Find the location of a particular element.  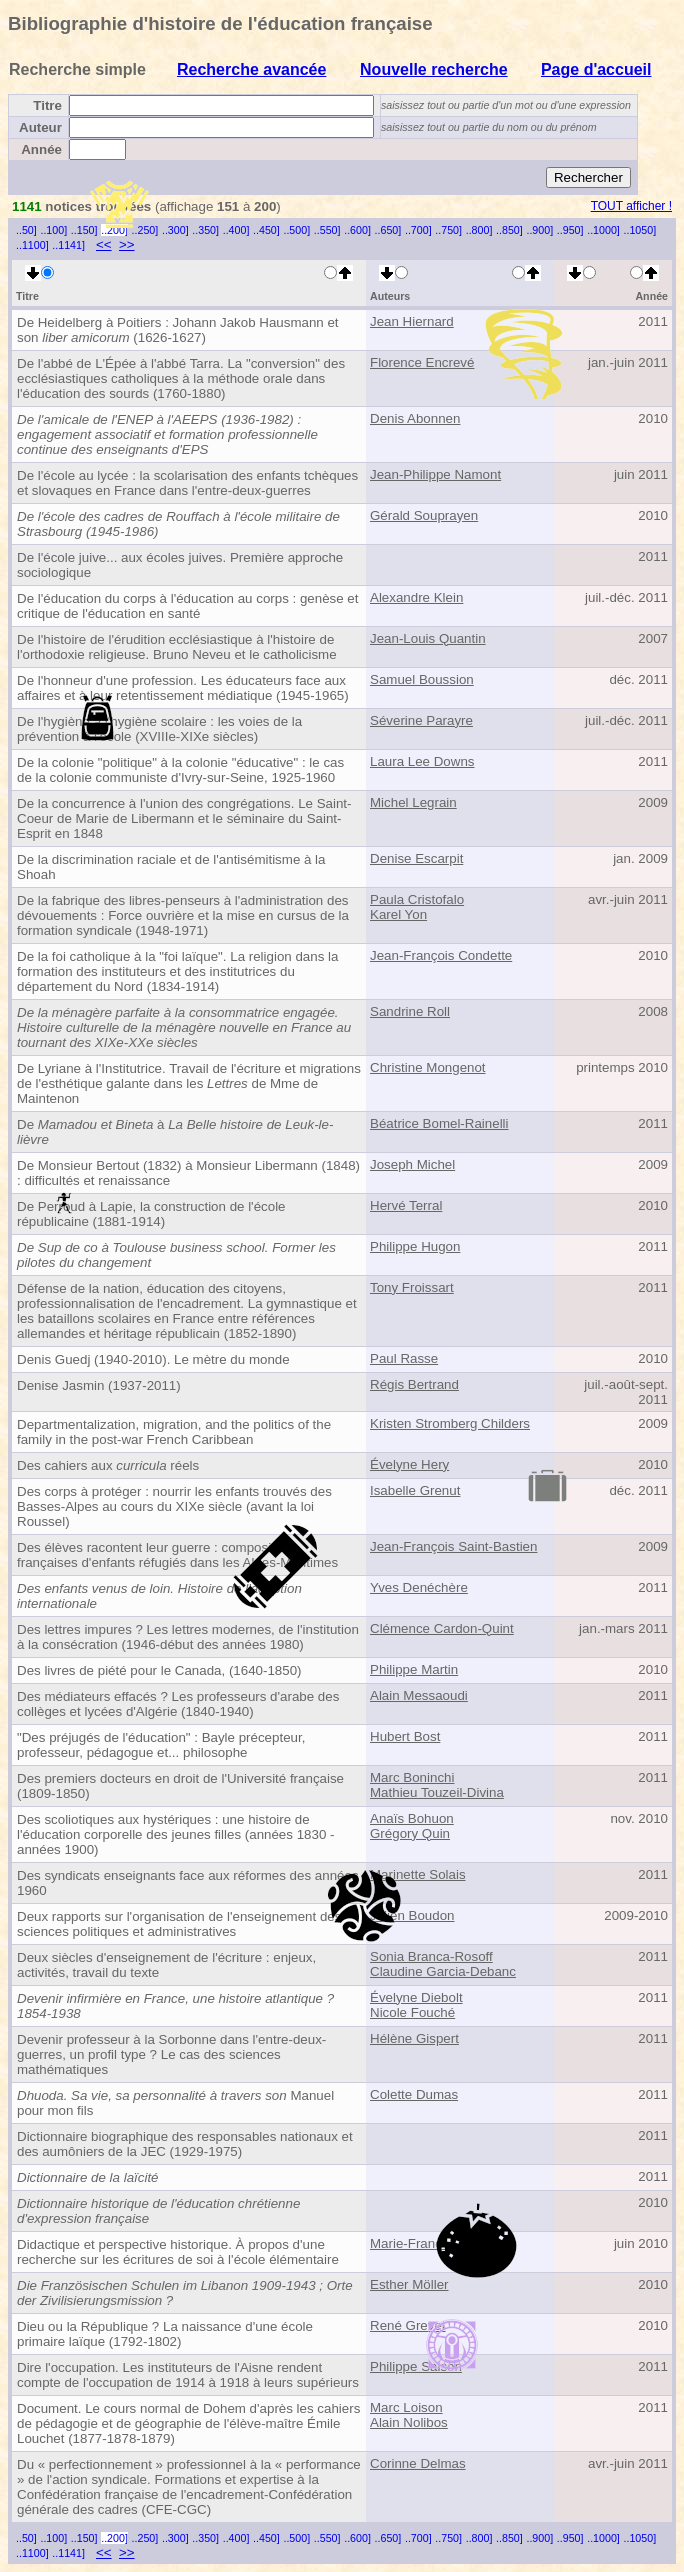

access travel or trip planning features is located at coordinates (547, 1486).